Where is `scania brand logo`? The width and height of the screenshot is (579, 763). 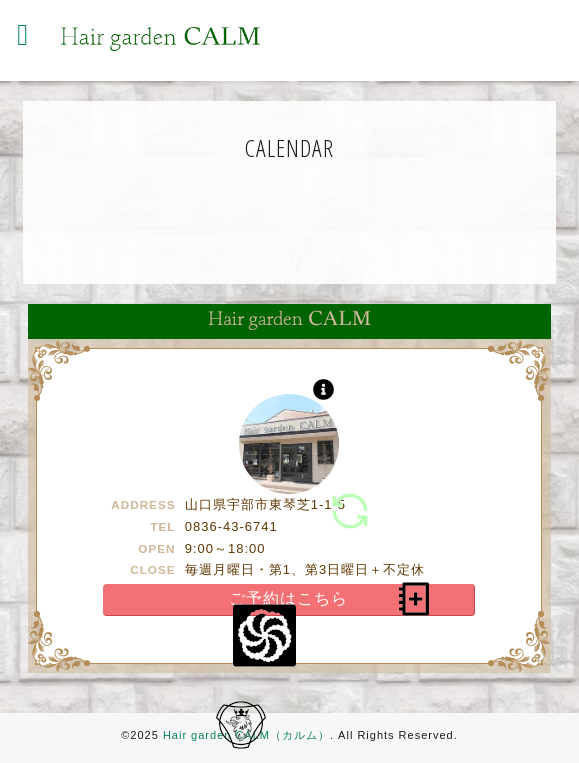
scania brand logo is located at coordinates (241, 725).